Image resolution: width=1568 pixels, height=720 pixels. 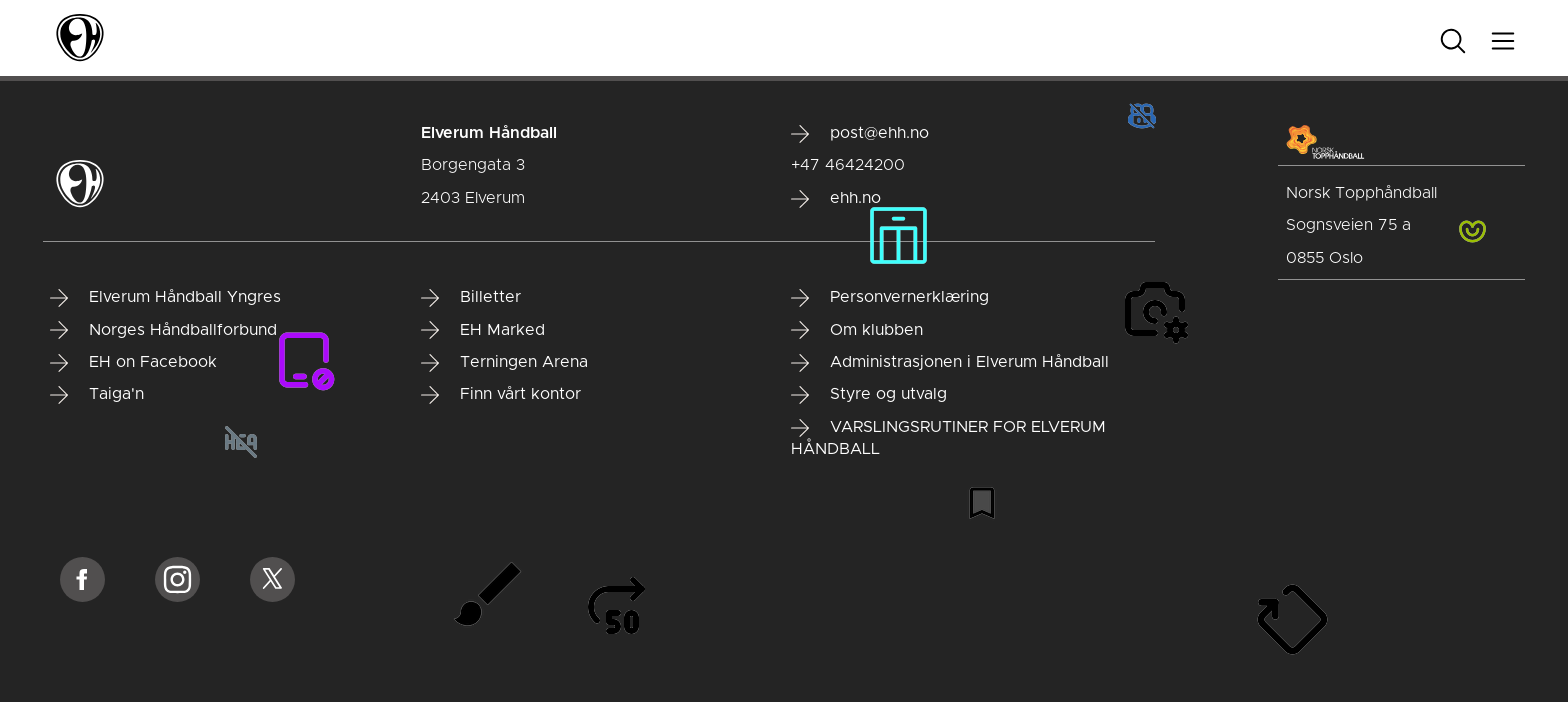 What do you see at coordinates (1155, 309) in the screenshot?
I see `adjust camera settings` at bounding box center [1155, 309].